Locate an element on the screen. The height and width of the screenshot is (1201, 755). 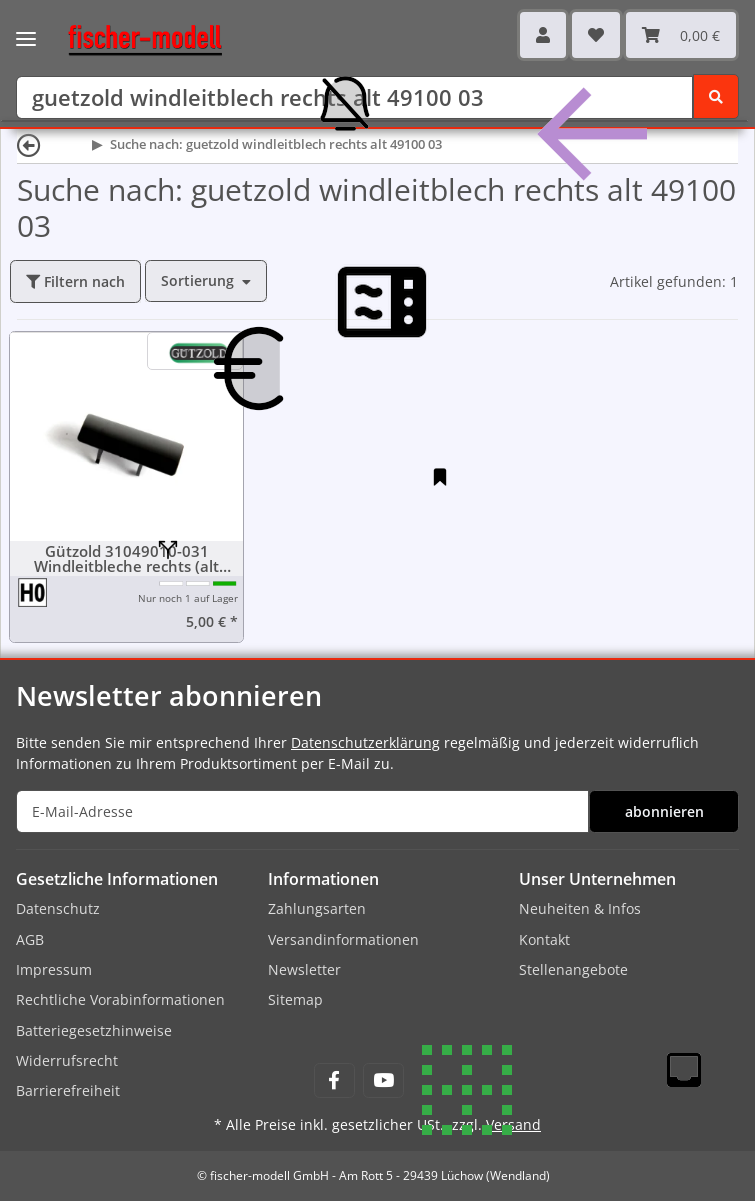
access microwave controls or settings is located at coordinates (382, 302).